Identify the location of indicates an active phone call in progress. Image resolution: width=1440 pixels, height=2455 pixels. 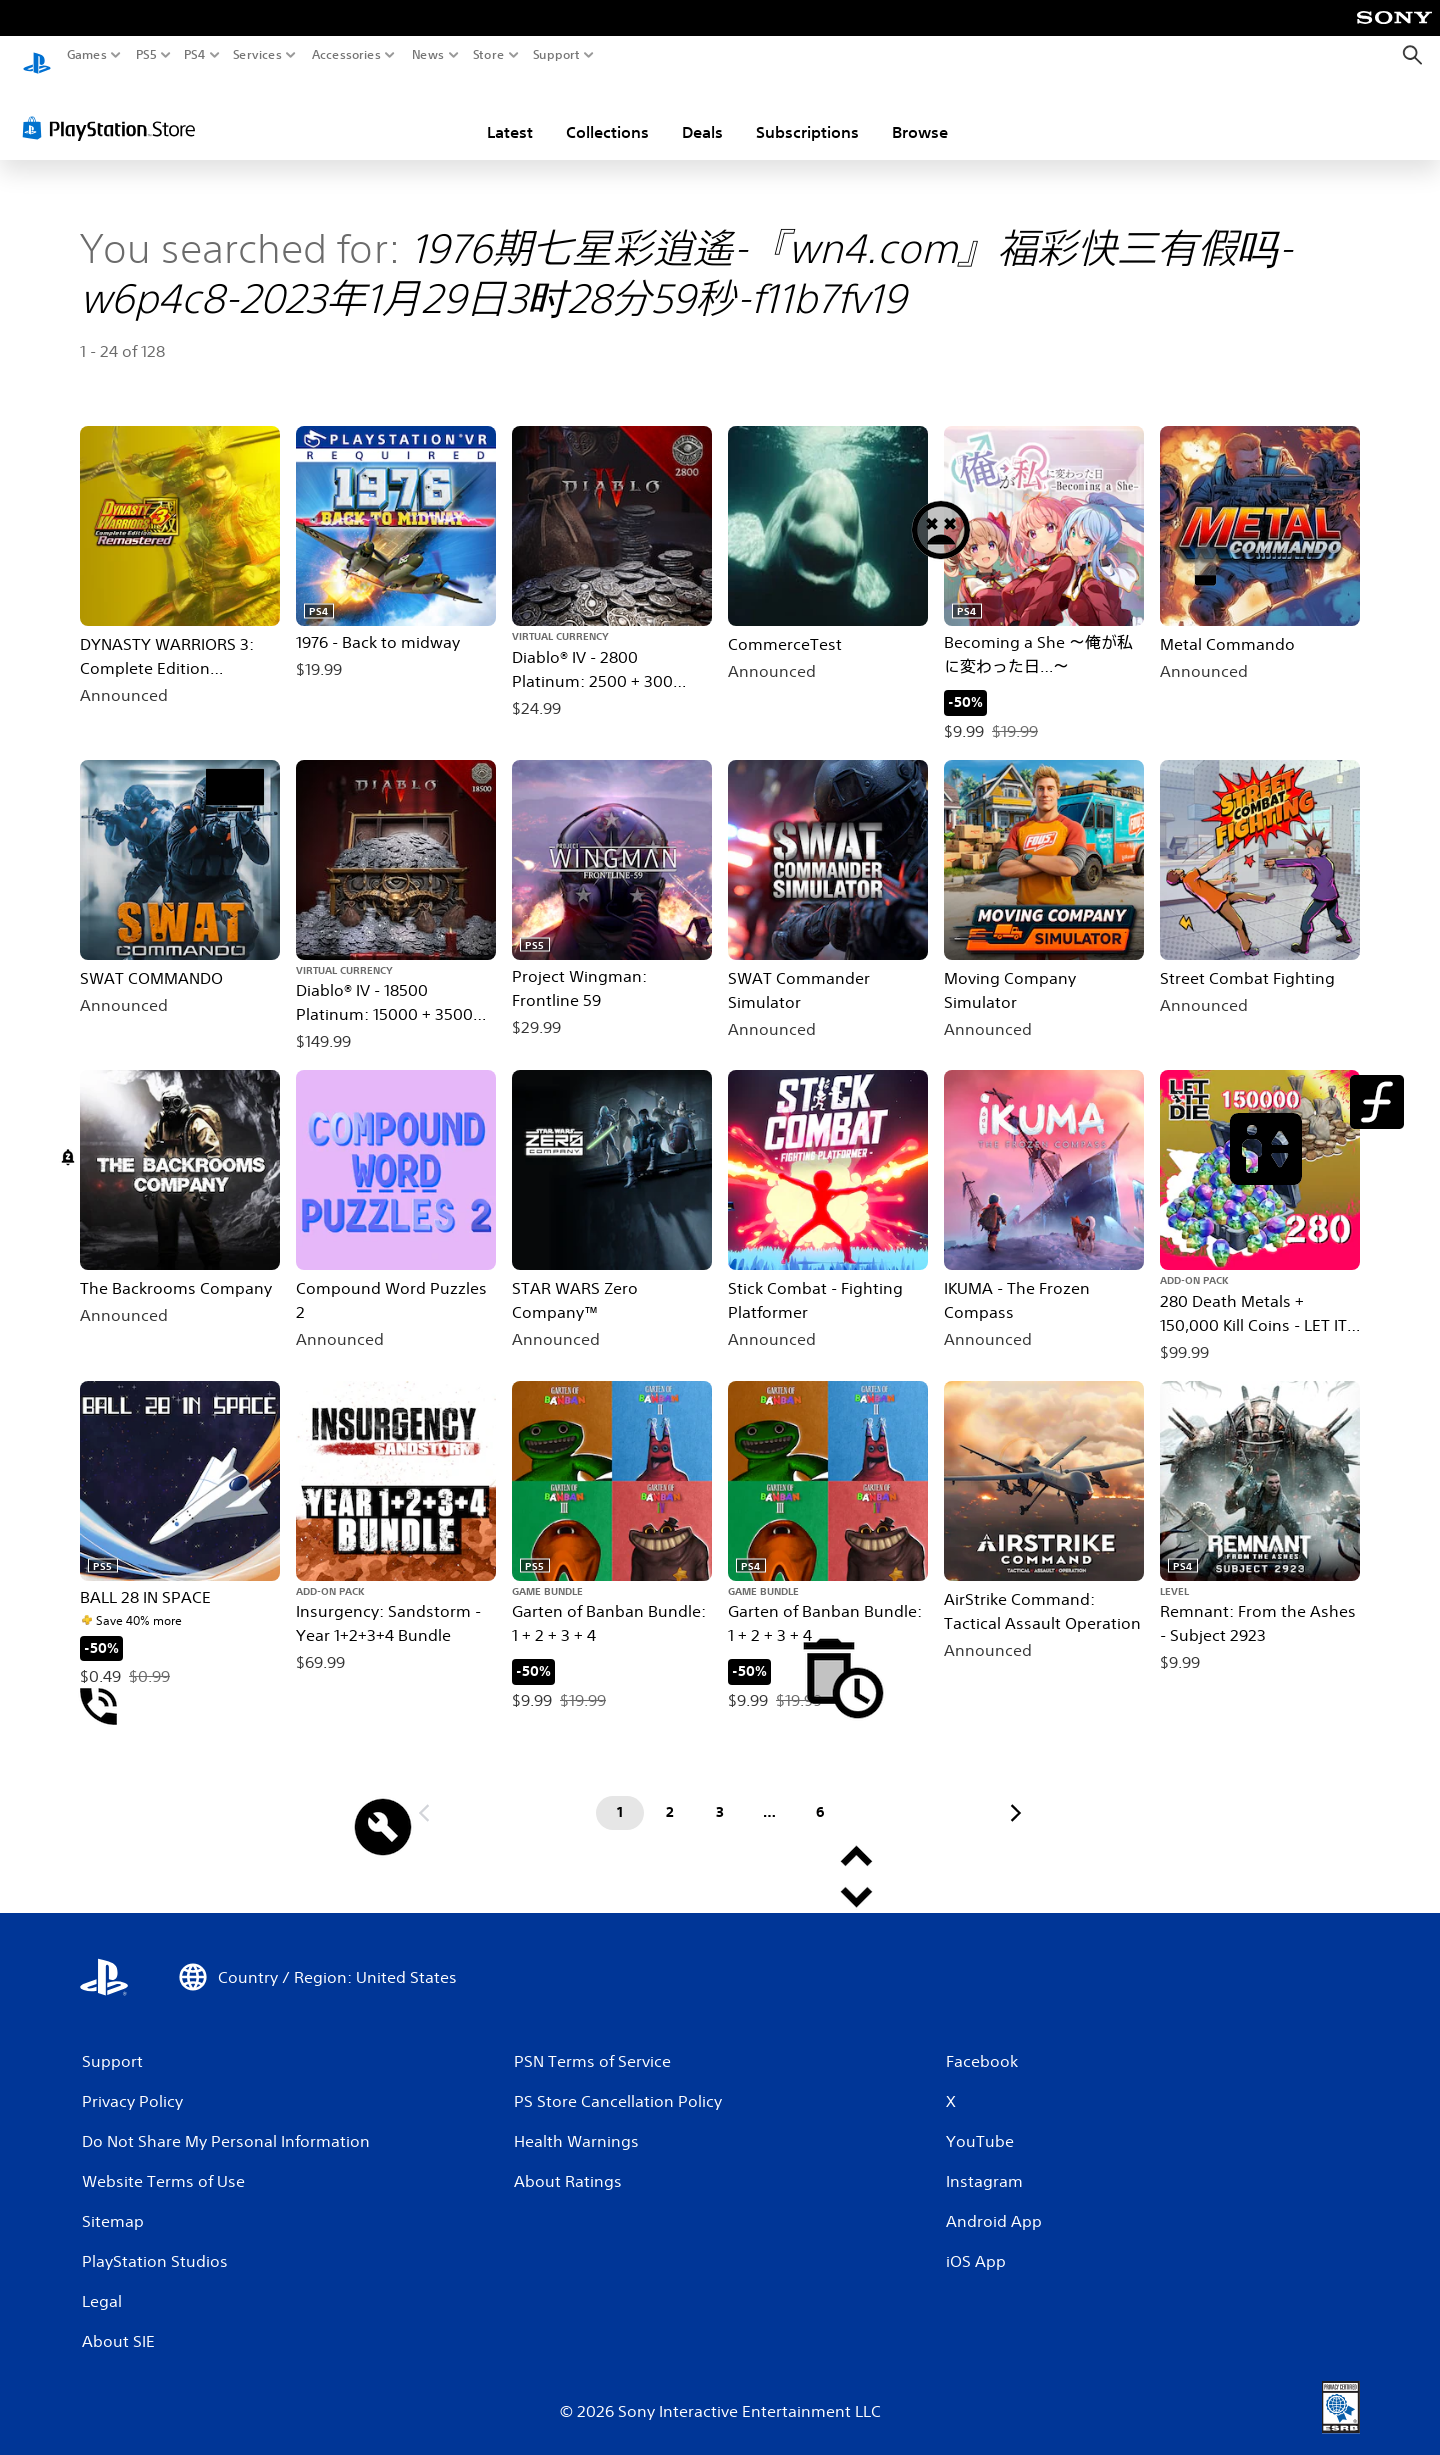
(98, 1706).